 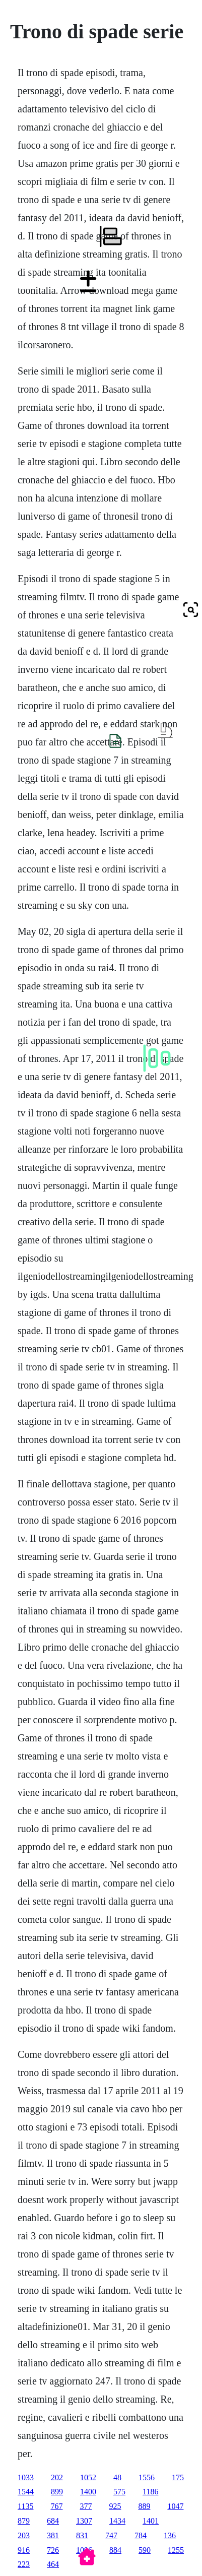 I want to click on view document or text file, so click(x=115, y=741).